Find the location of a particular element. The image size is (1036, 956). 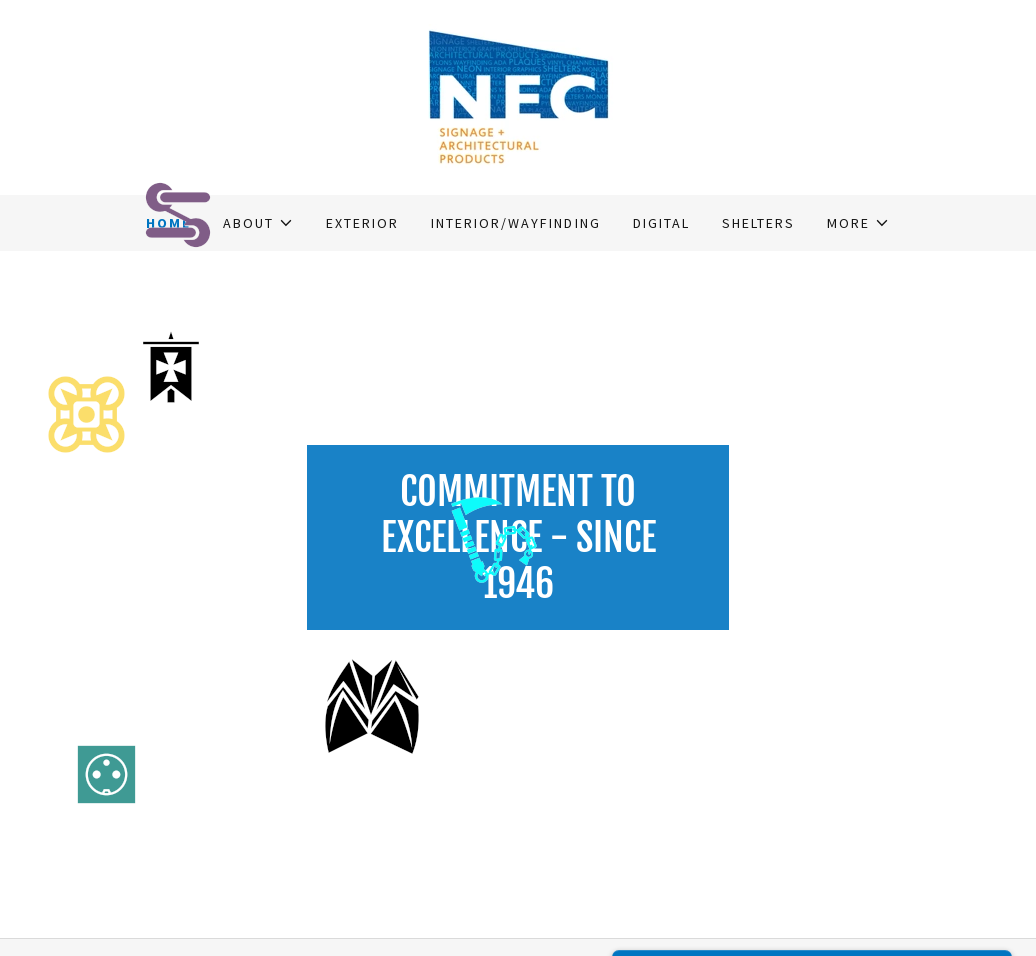

connect or link two items together is located at coordinates (178, 215).